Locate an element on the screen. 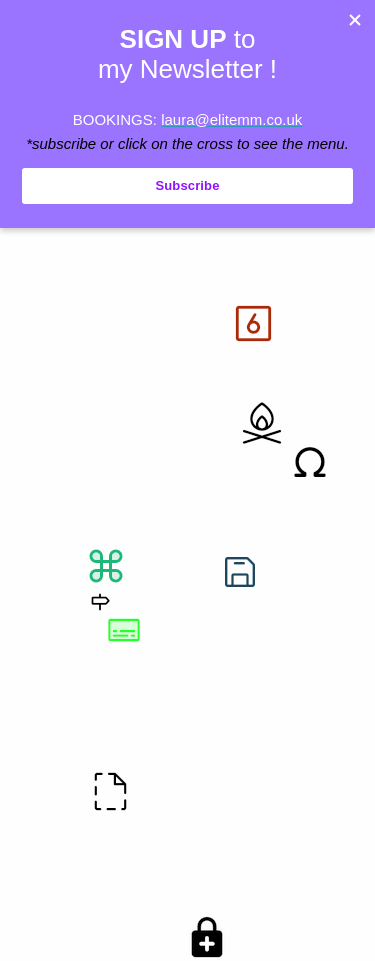 Image resolution: width=375 pixels, height=961 pixels. execute a keyboard command shortcut is located at coordinates (106, 566).